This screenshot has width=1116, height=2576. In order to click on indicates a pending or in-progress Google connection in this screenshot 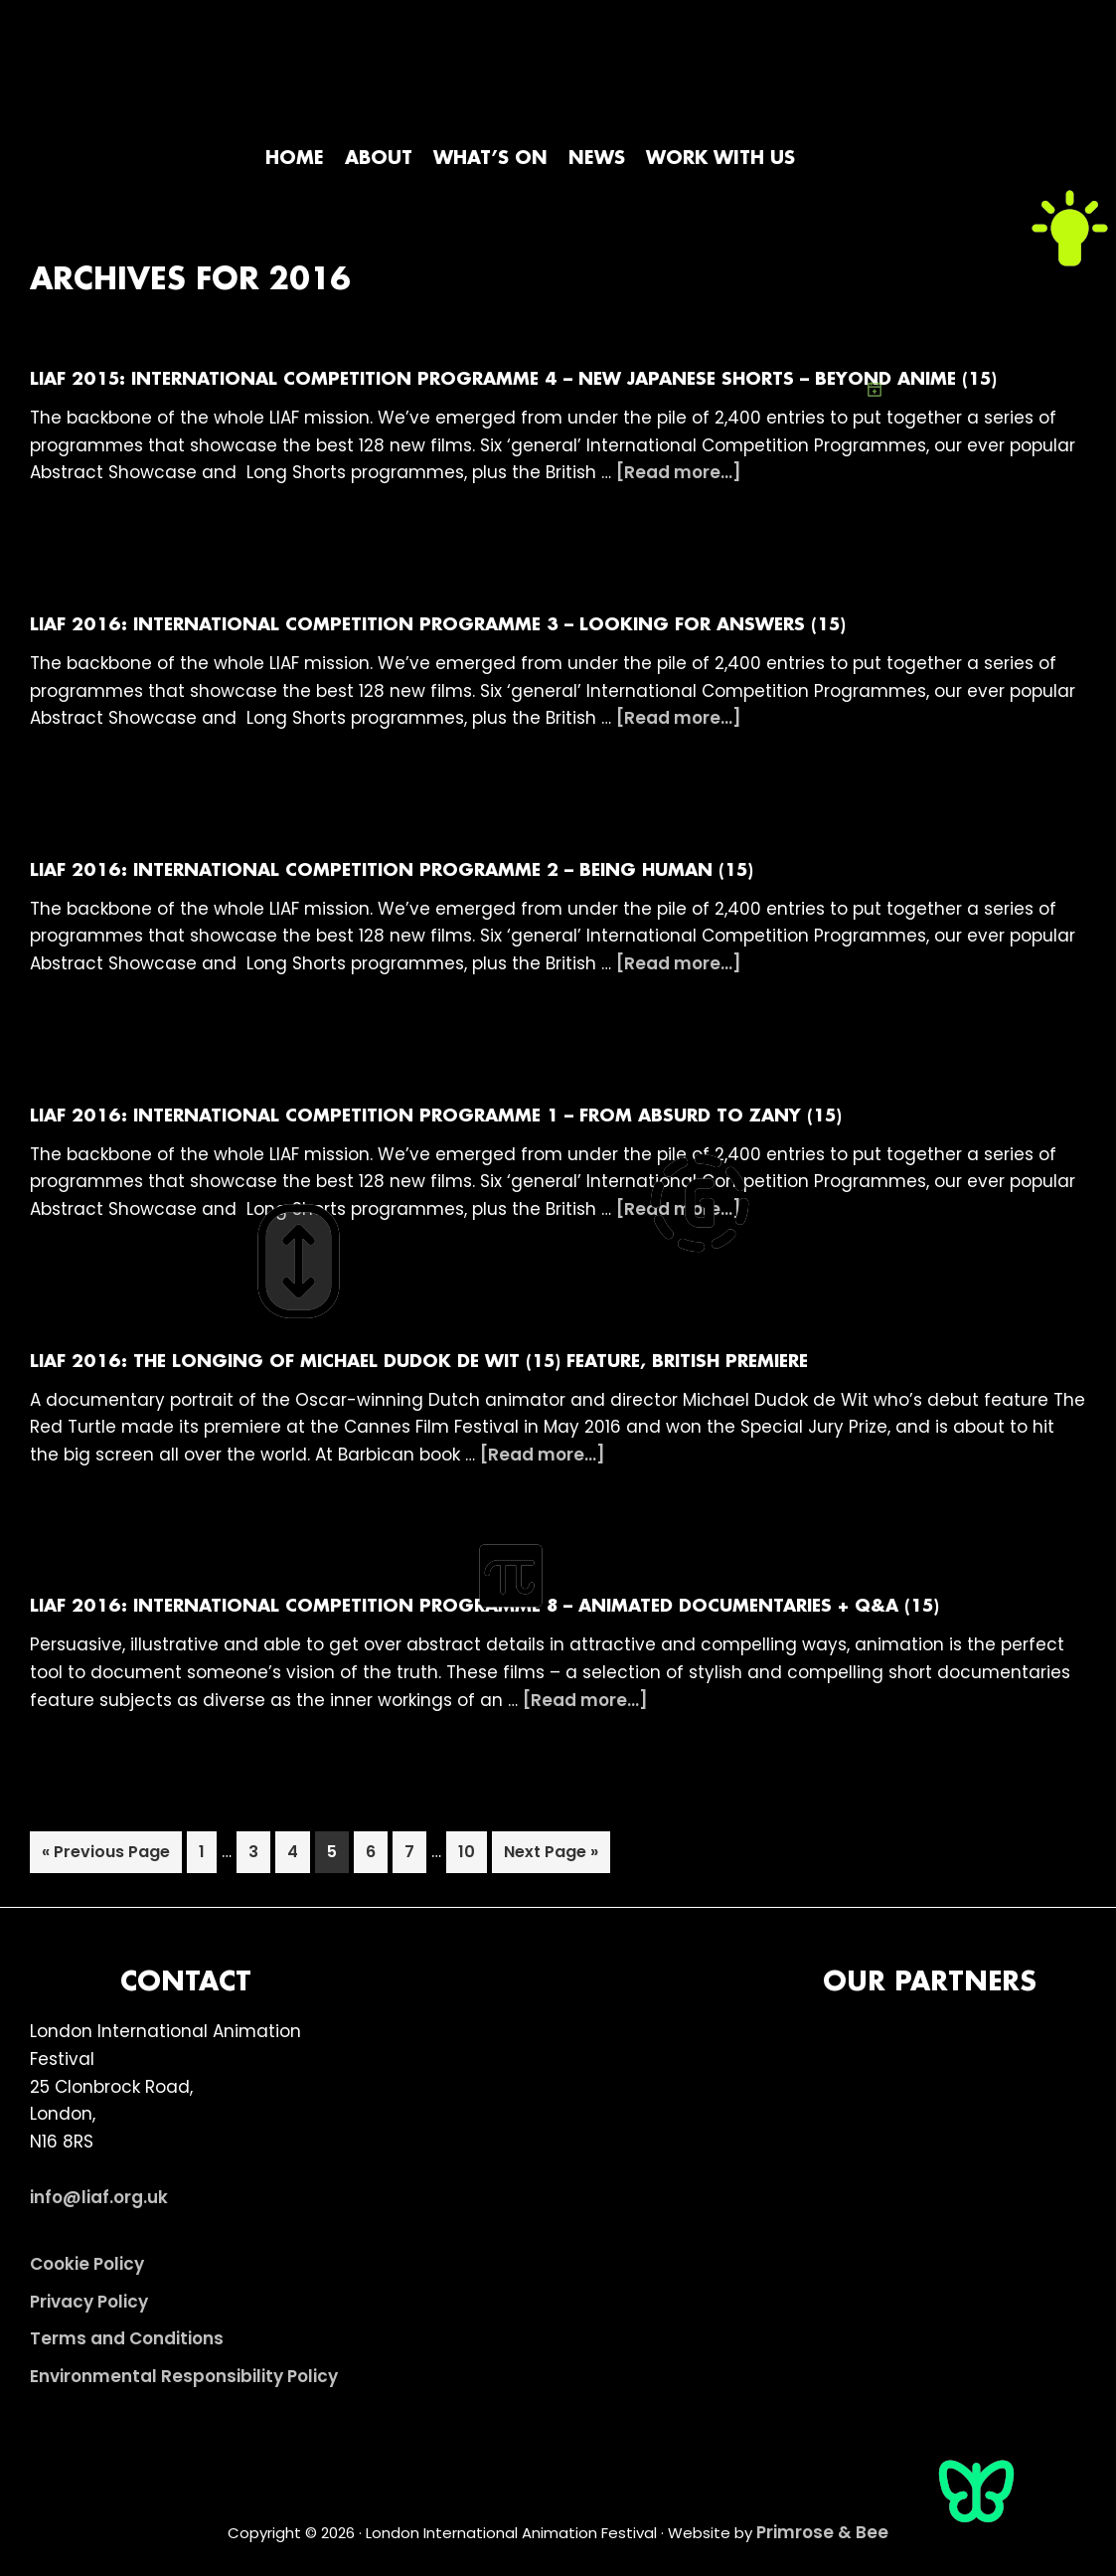, I will do `click(700, 1203)`.